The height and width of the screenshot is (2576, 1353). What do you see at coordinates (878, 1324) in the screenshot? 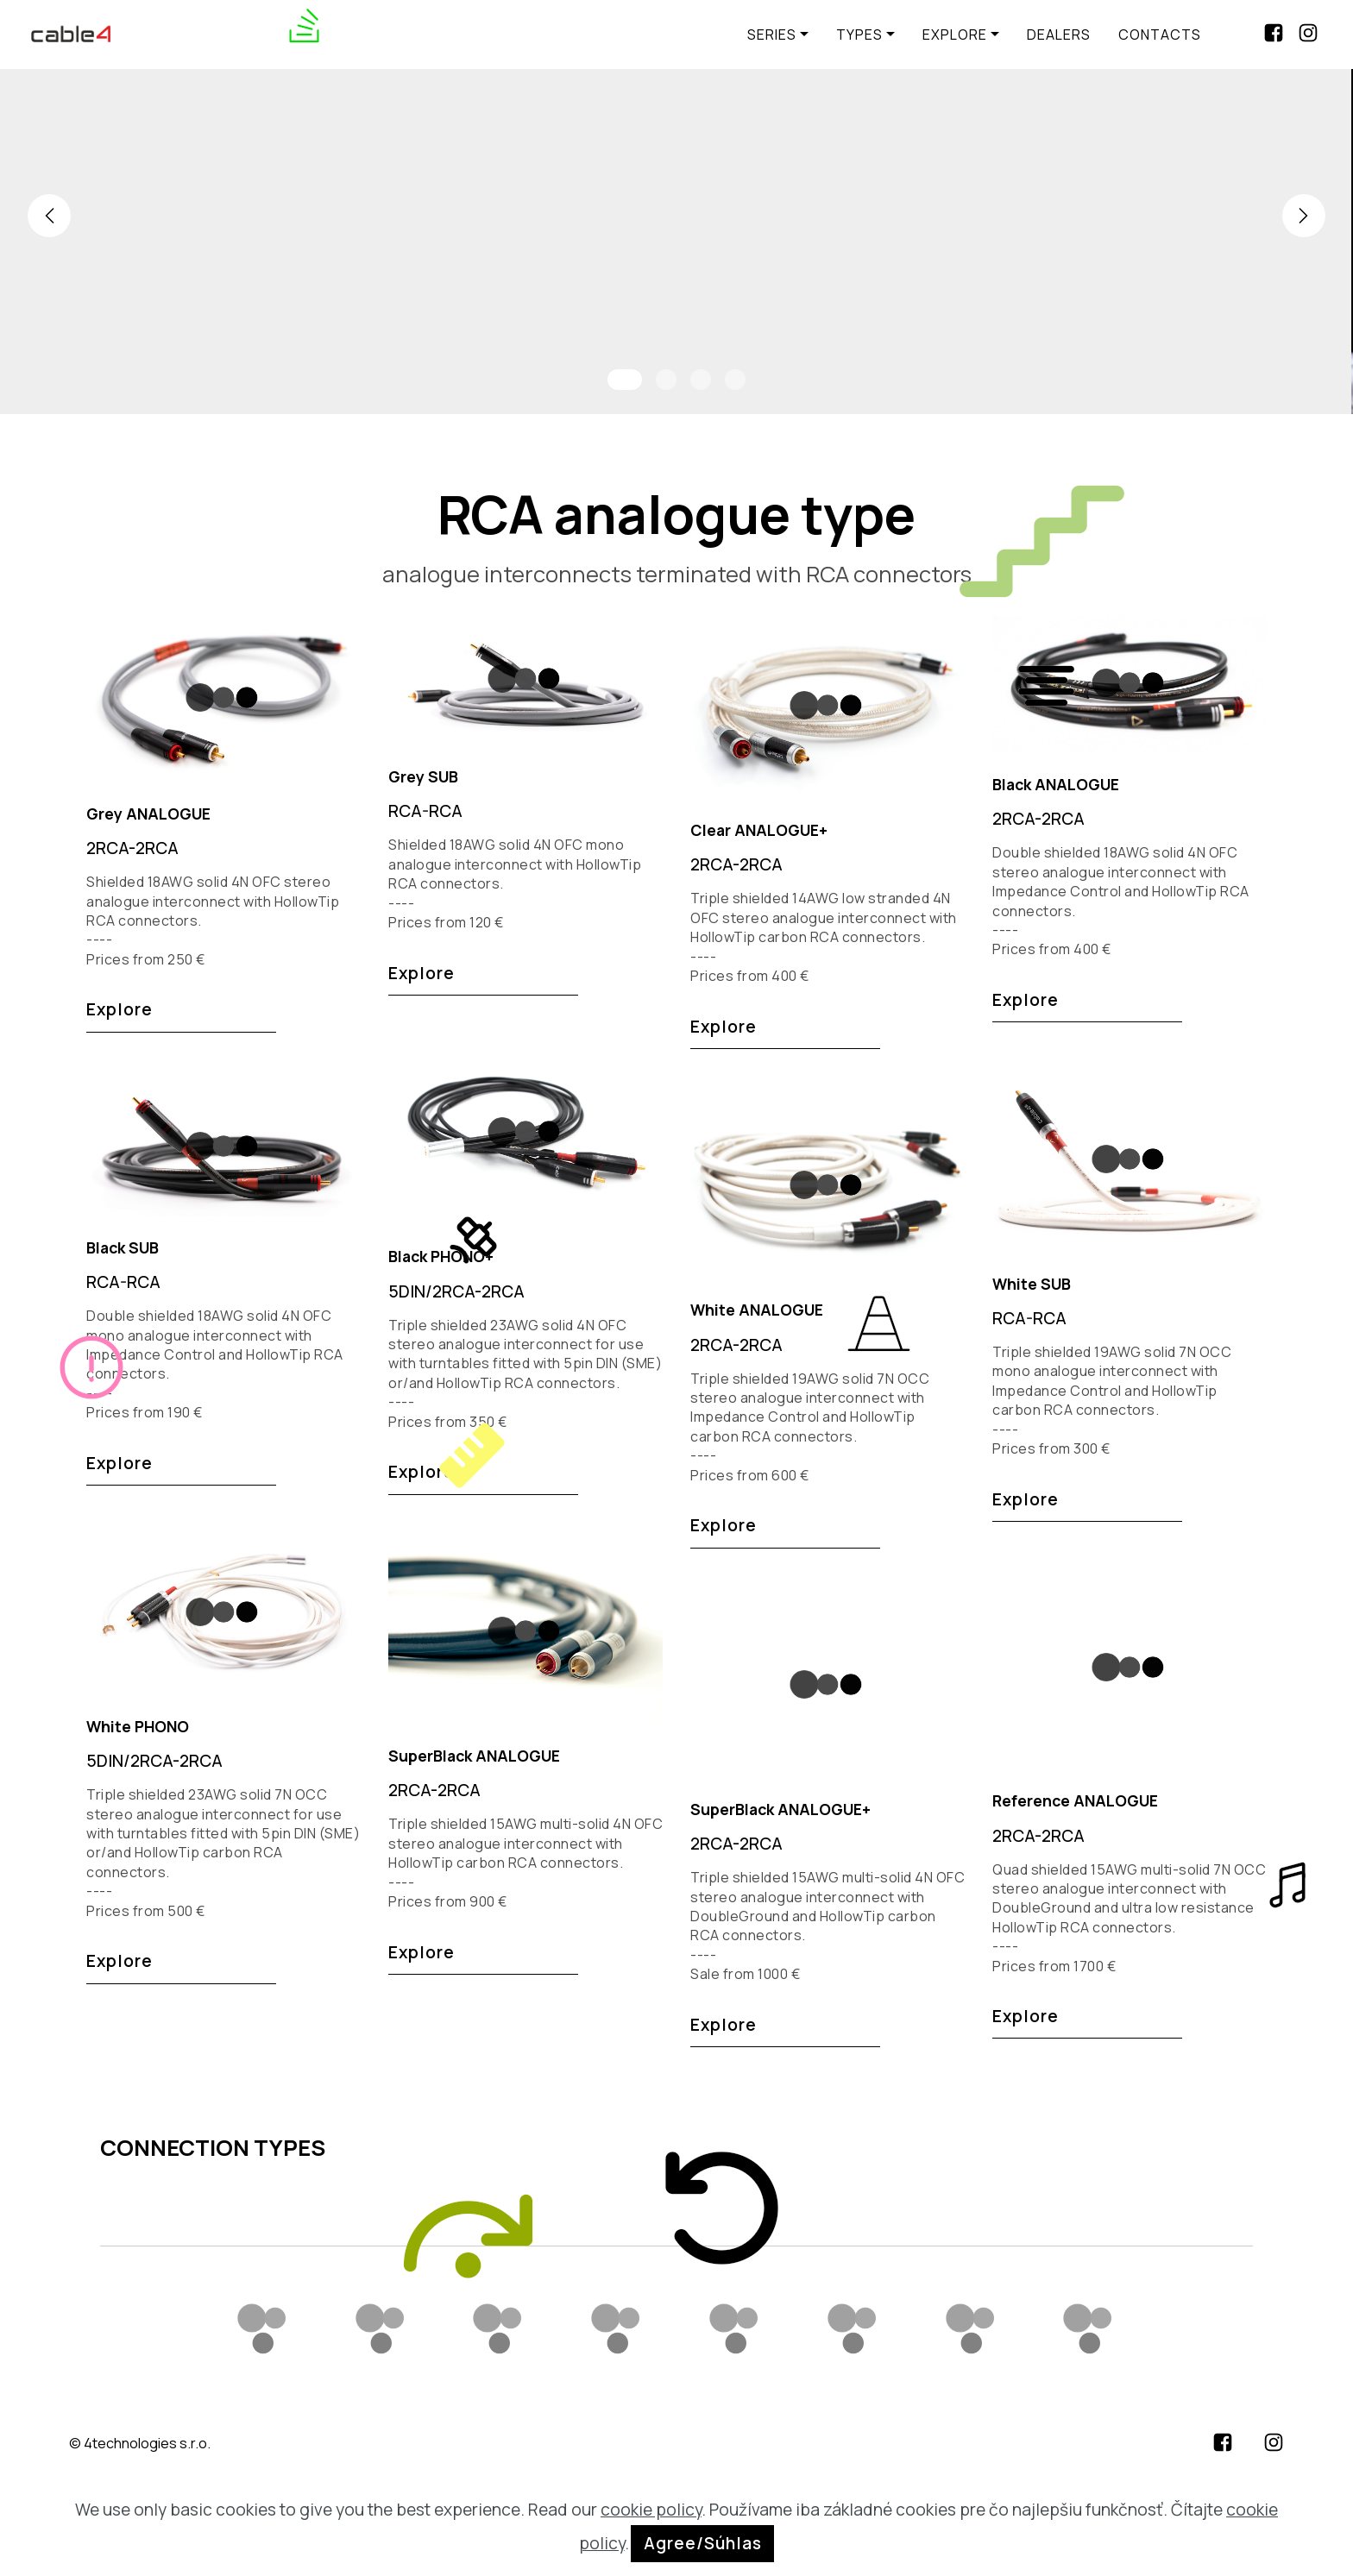
I see `indicates an area under construction or maintenance` at bounding box center [878, 1324].